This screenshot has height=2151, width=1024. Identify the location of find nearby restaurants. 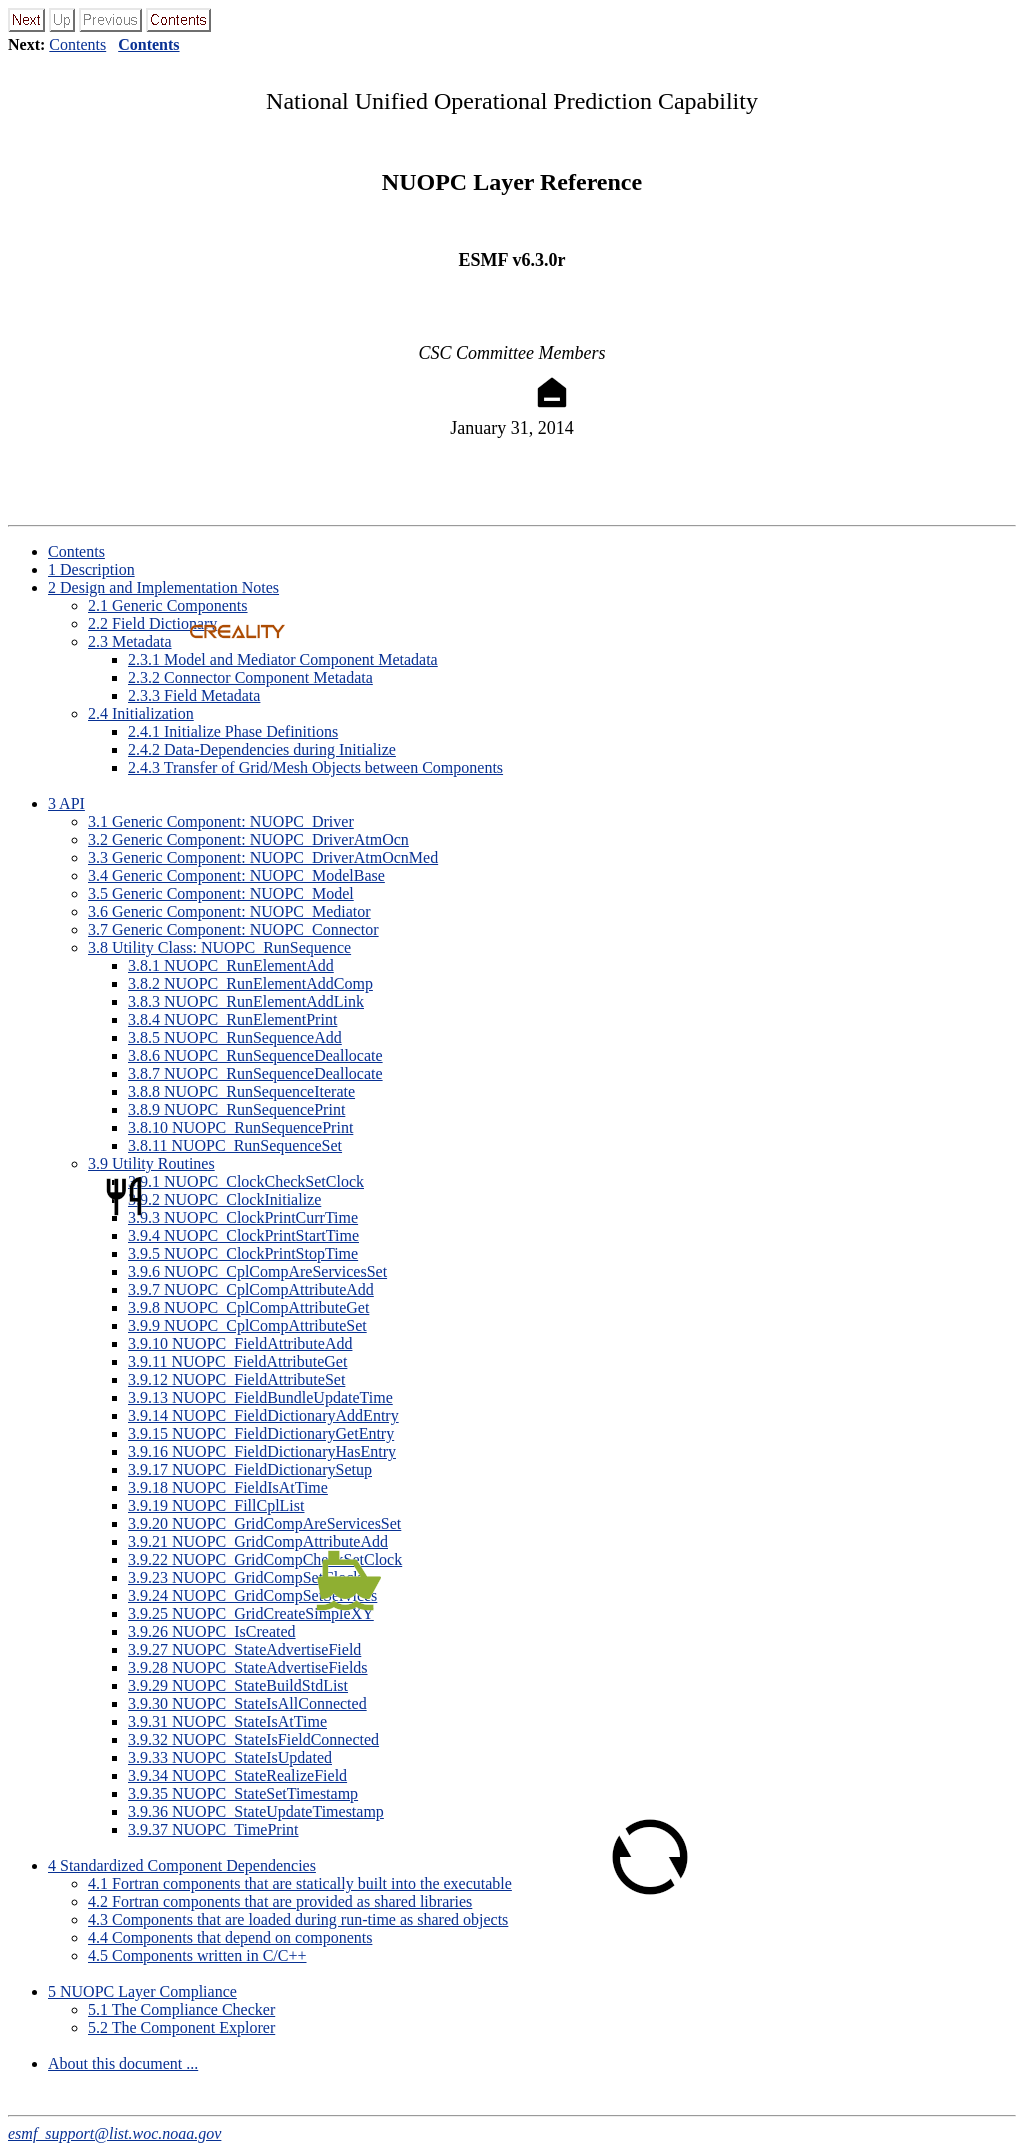
(124, 1196).